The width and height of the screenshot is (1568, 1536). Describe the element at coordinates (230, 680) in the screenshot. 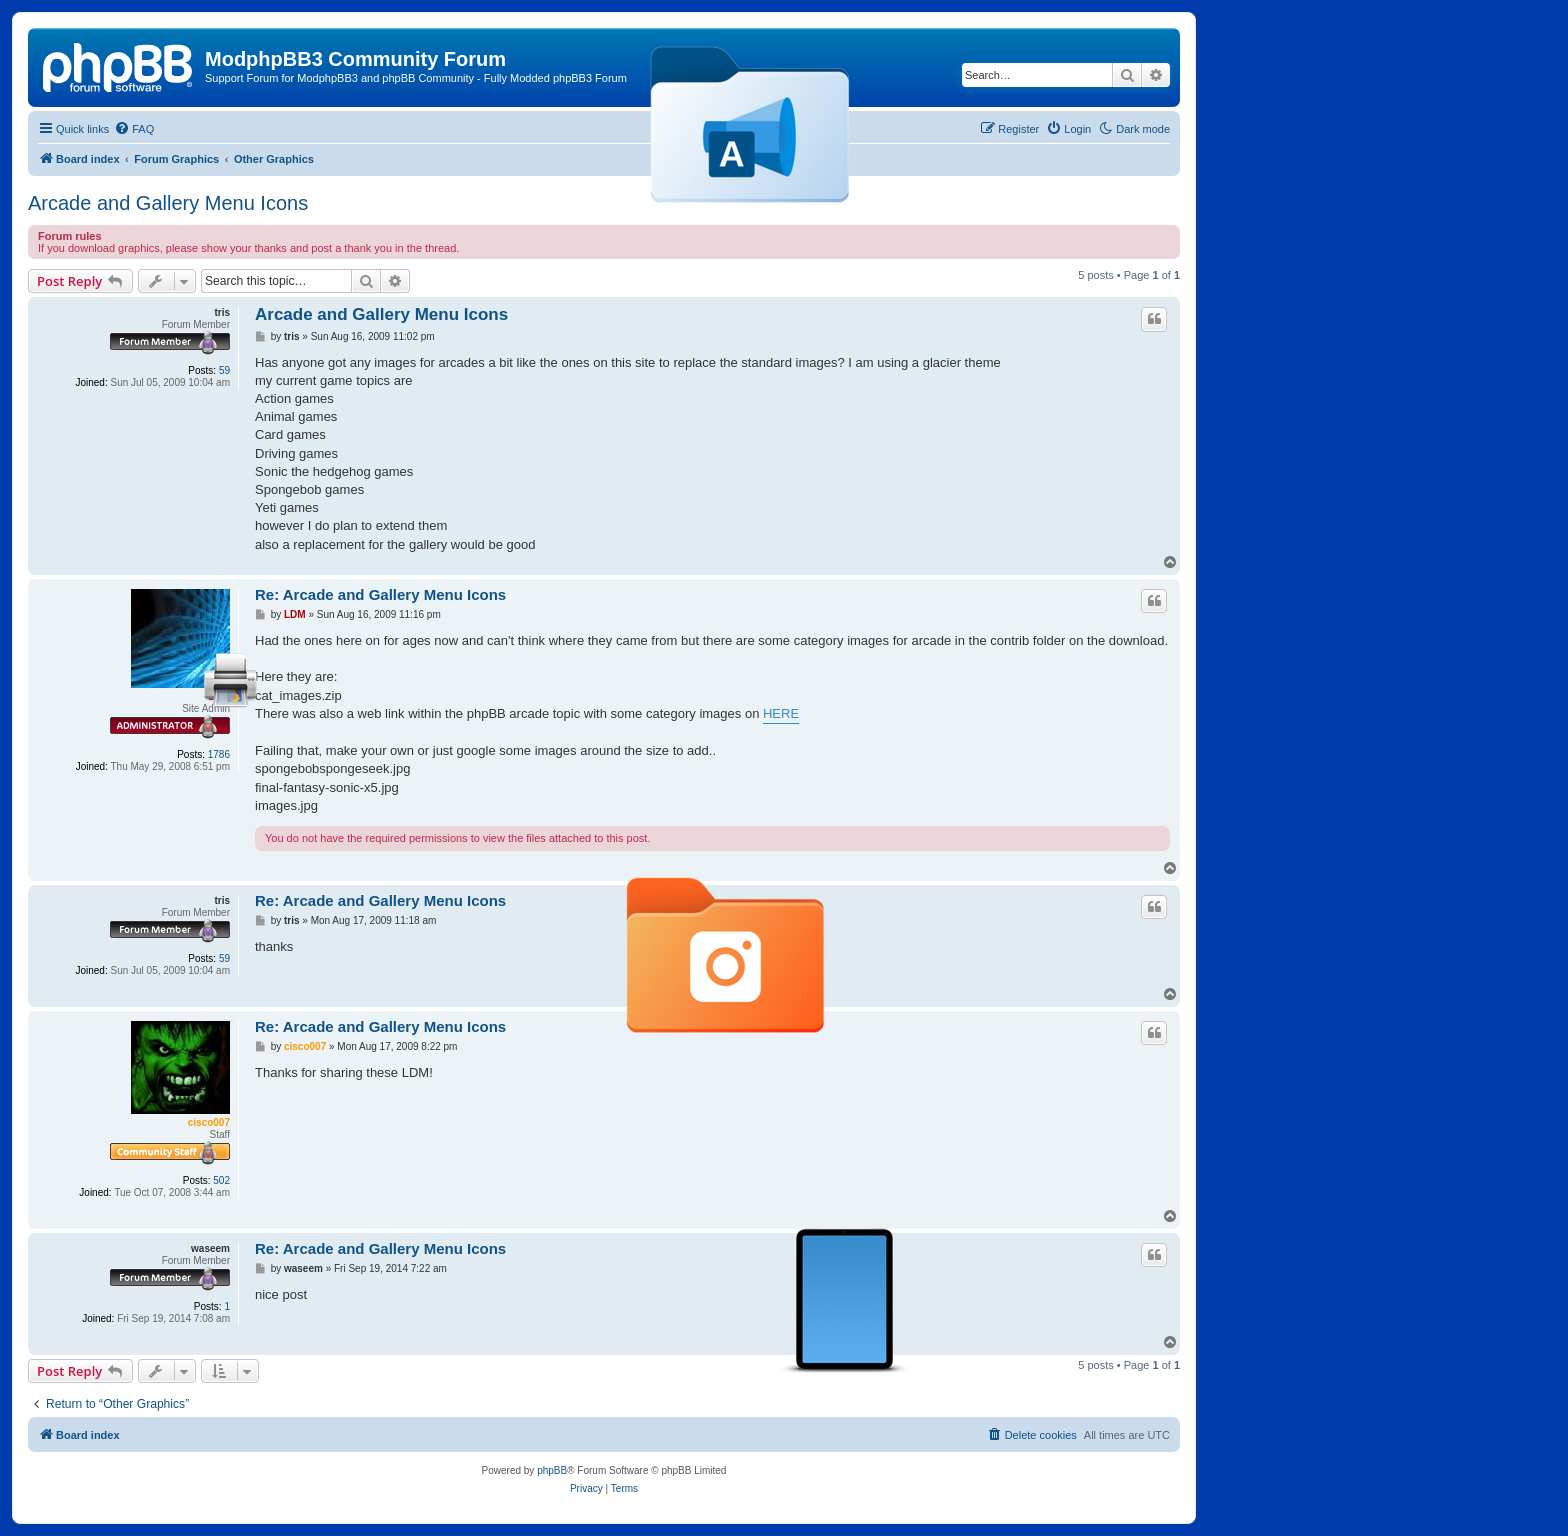

I see `access printer settings and preferences` at that location.